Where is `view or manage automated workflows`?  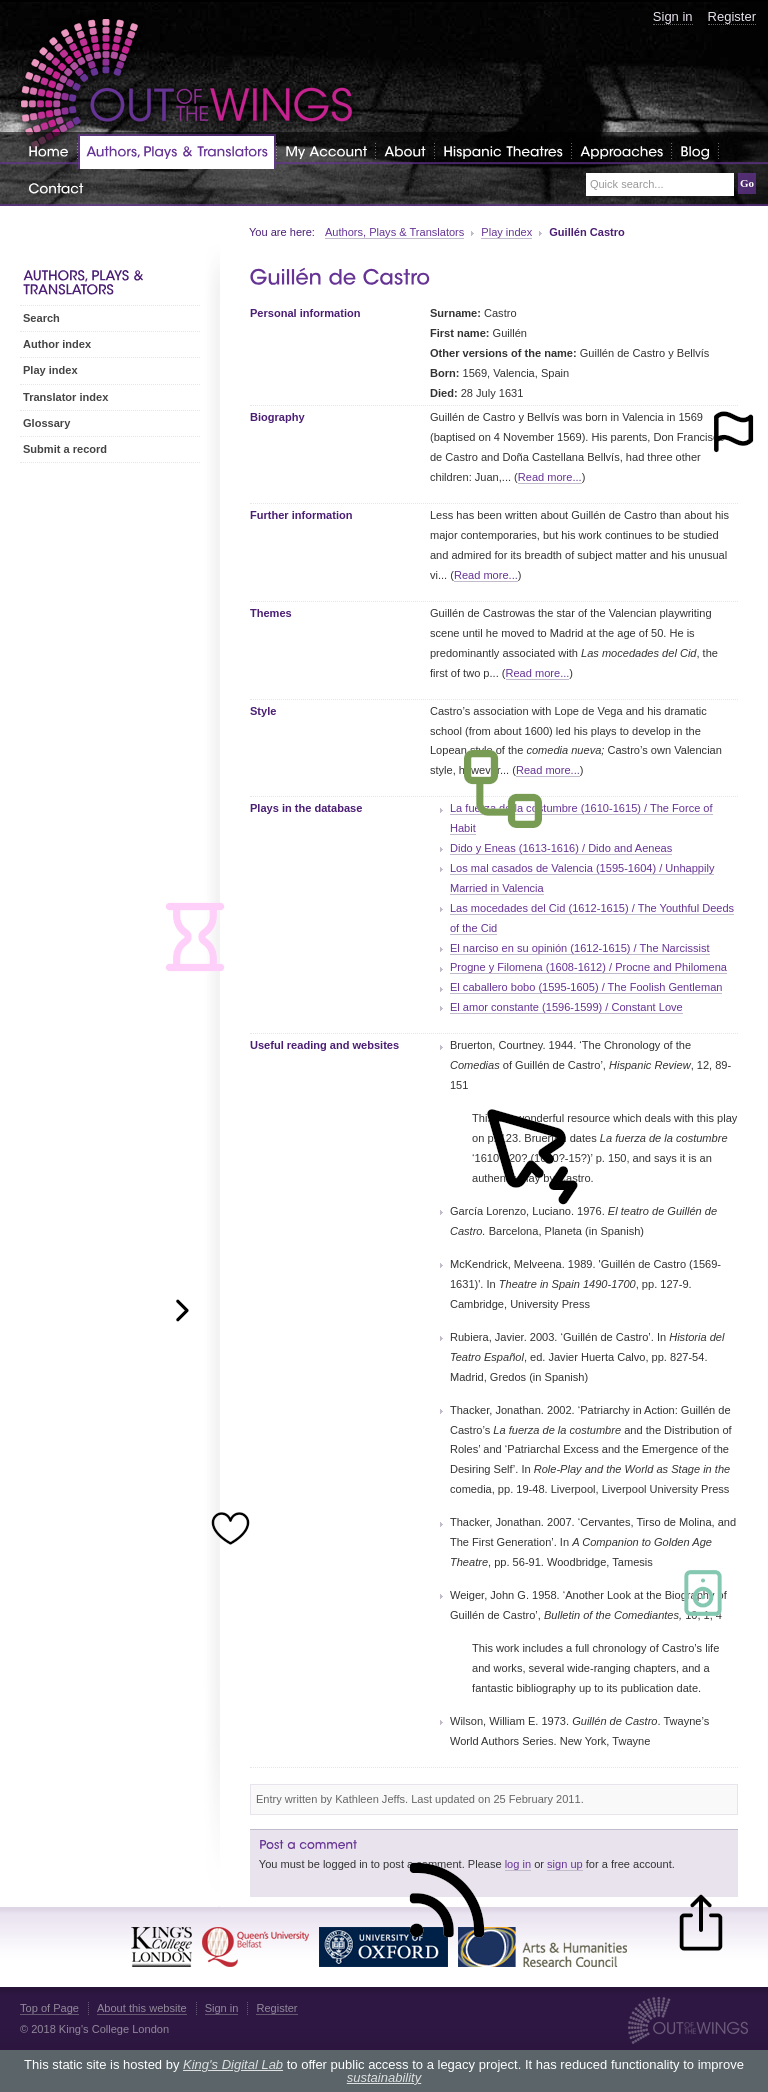
view or manage automated workflows is located at coordinates (503, 789).